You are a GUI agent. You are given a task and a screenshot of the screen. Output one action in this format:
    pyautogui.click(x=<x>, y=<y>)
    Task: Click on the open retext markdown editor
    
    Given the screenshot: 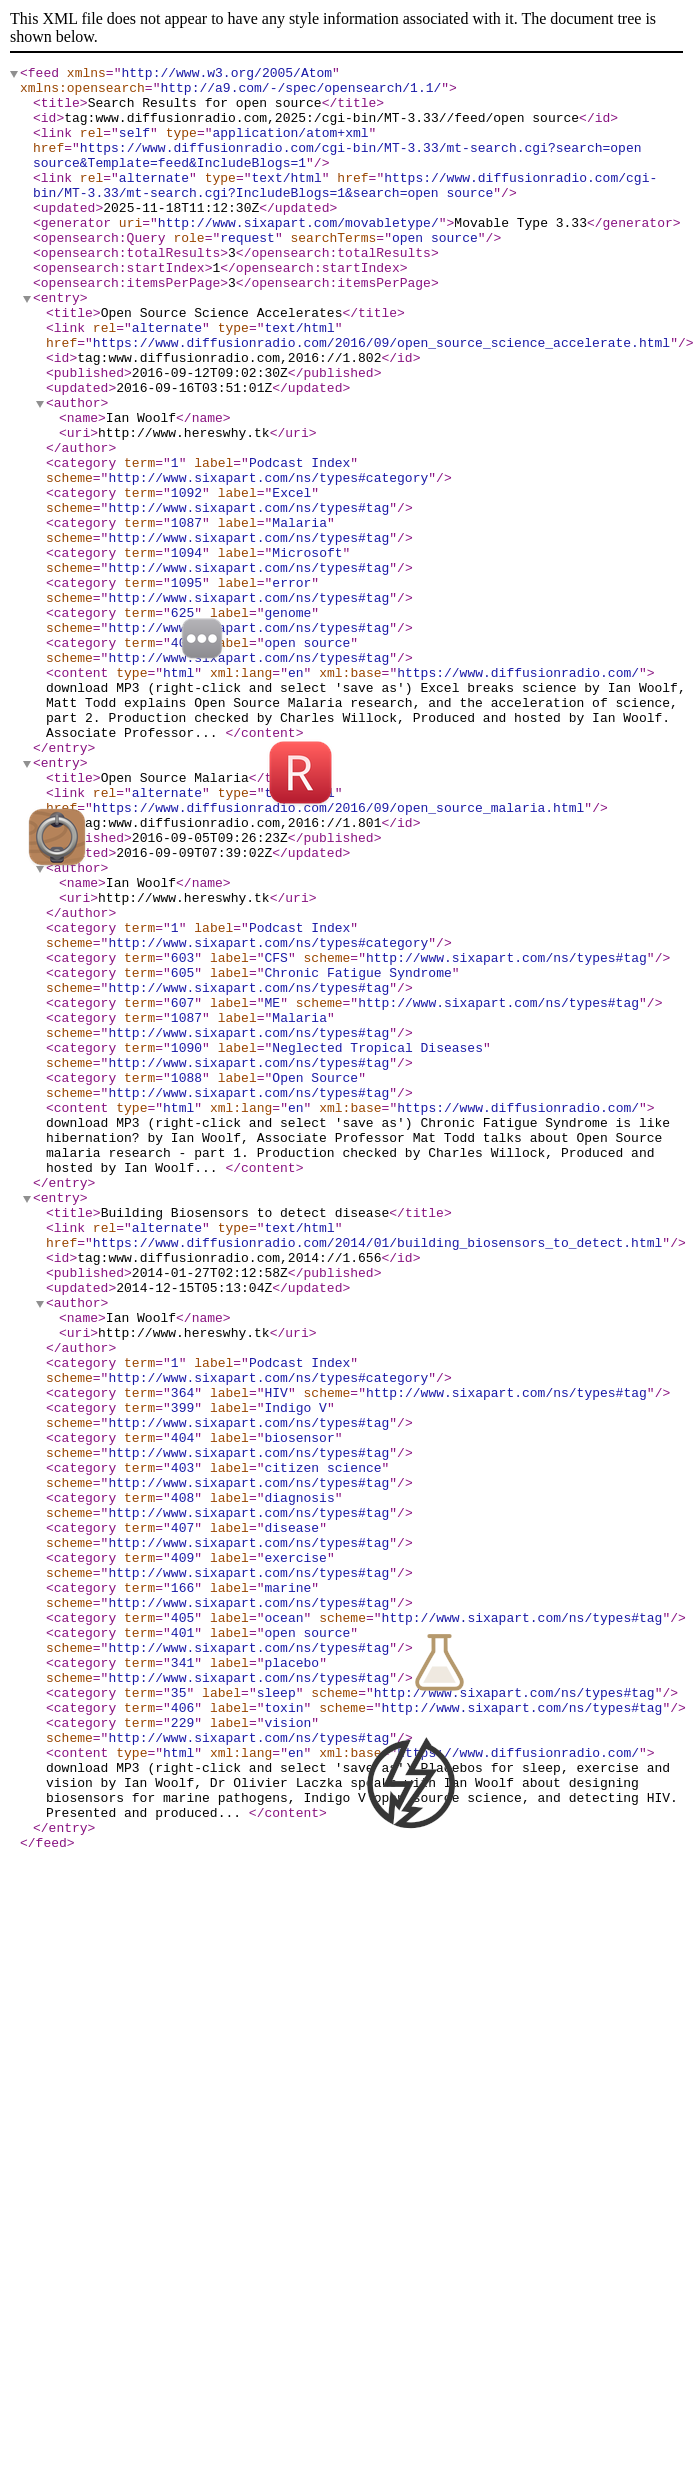 What is the action you would take?
    pyautogui.click(x=300, y=772)
    